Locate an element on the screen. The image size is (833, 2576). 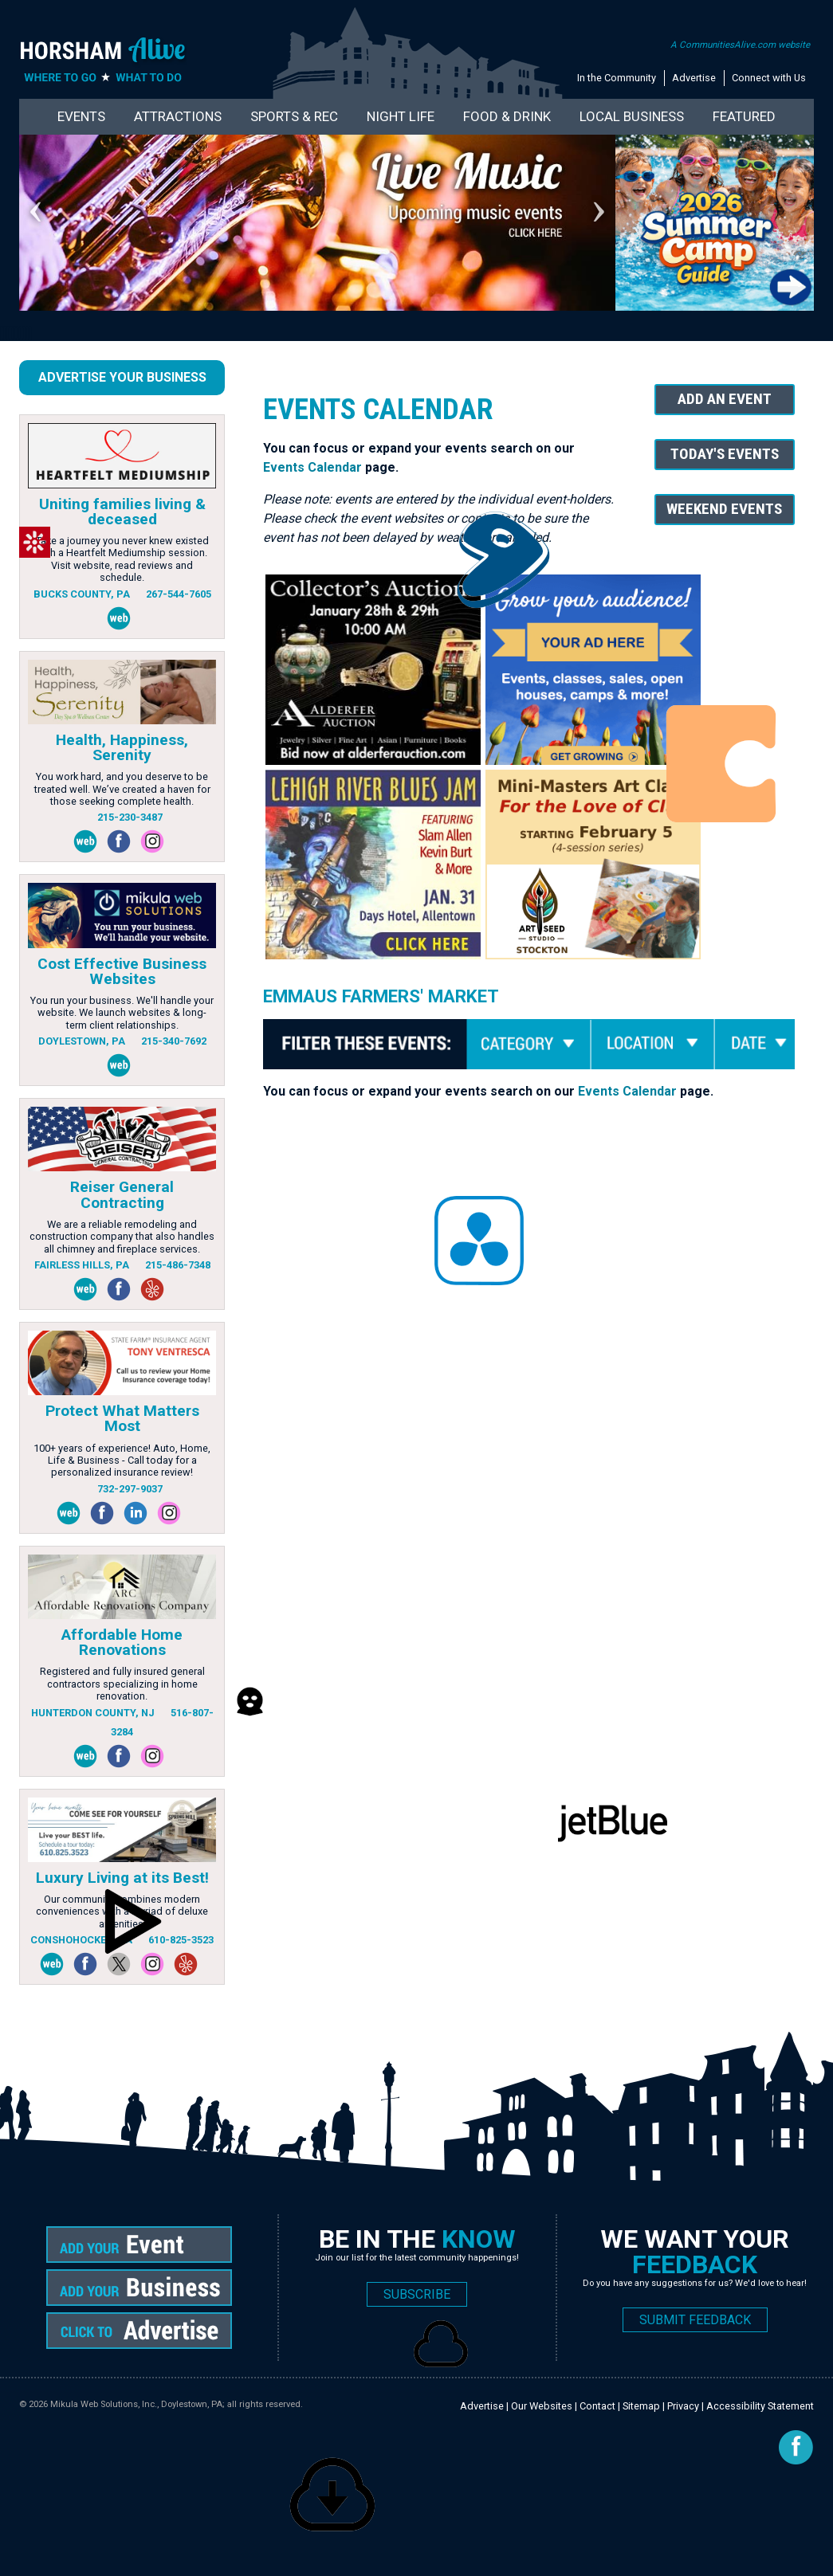
open DaVinci Resolve video editing software is located at coordinates (479, 1241).